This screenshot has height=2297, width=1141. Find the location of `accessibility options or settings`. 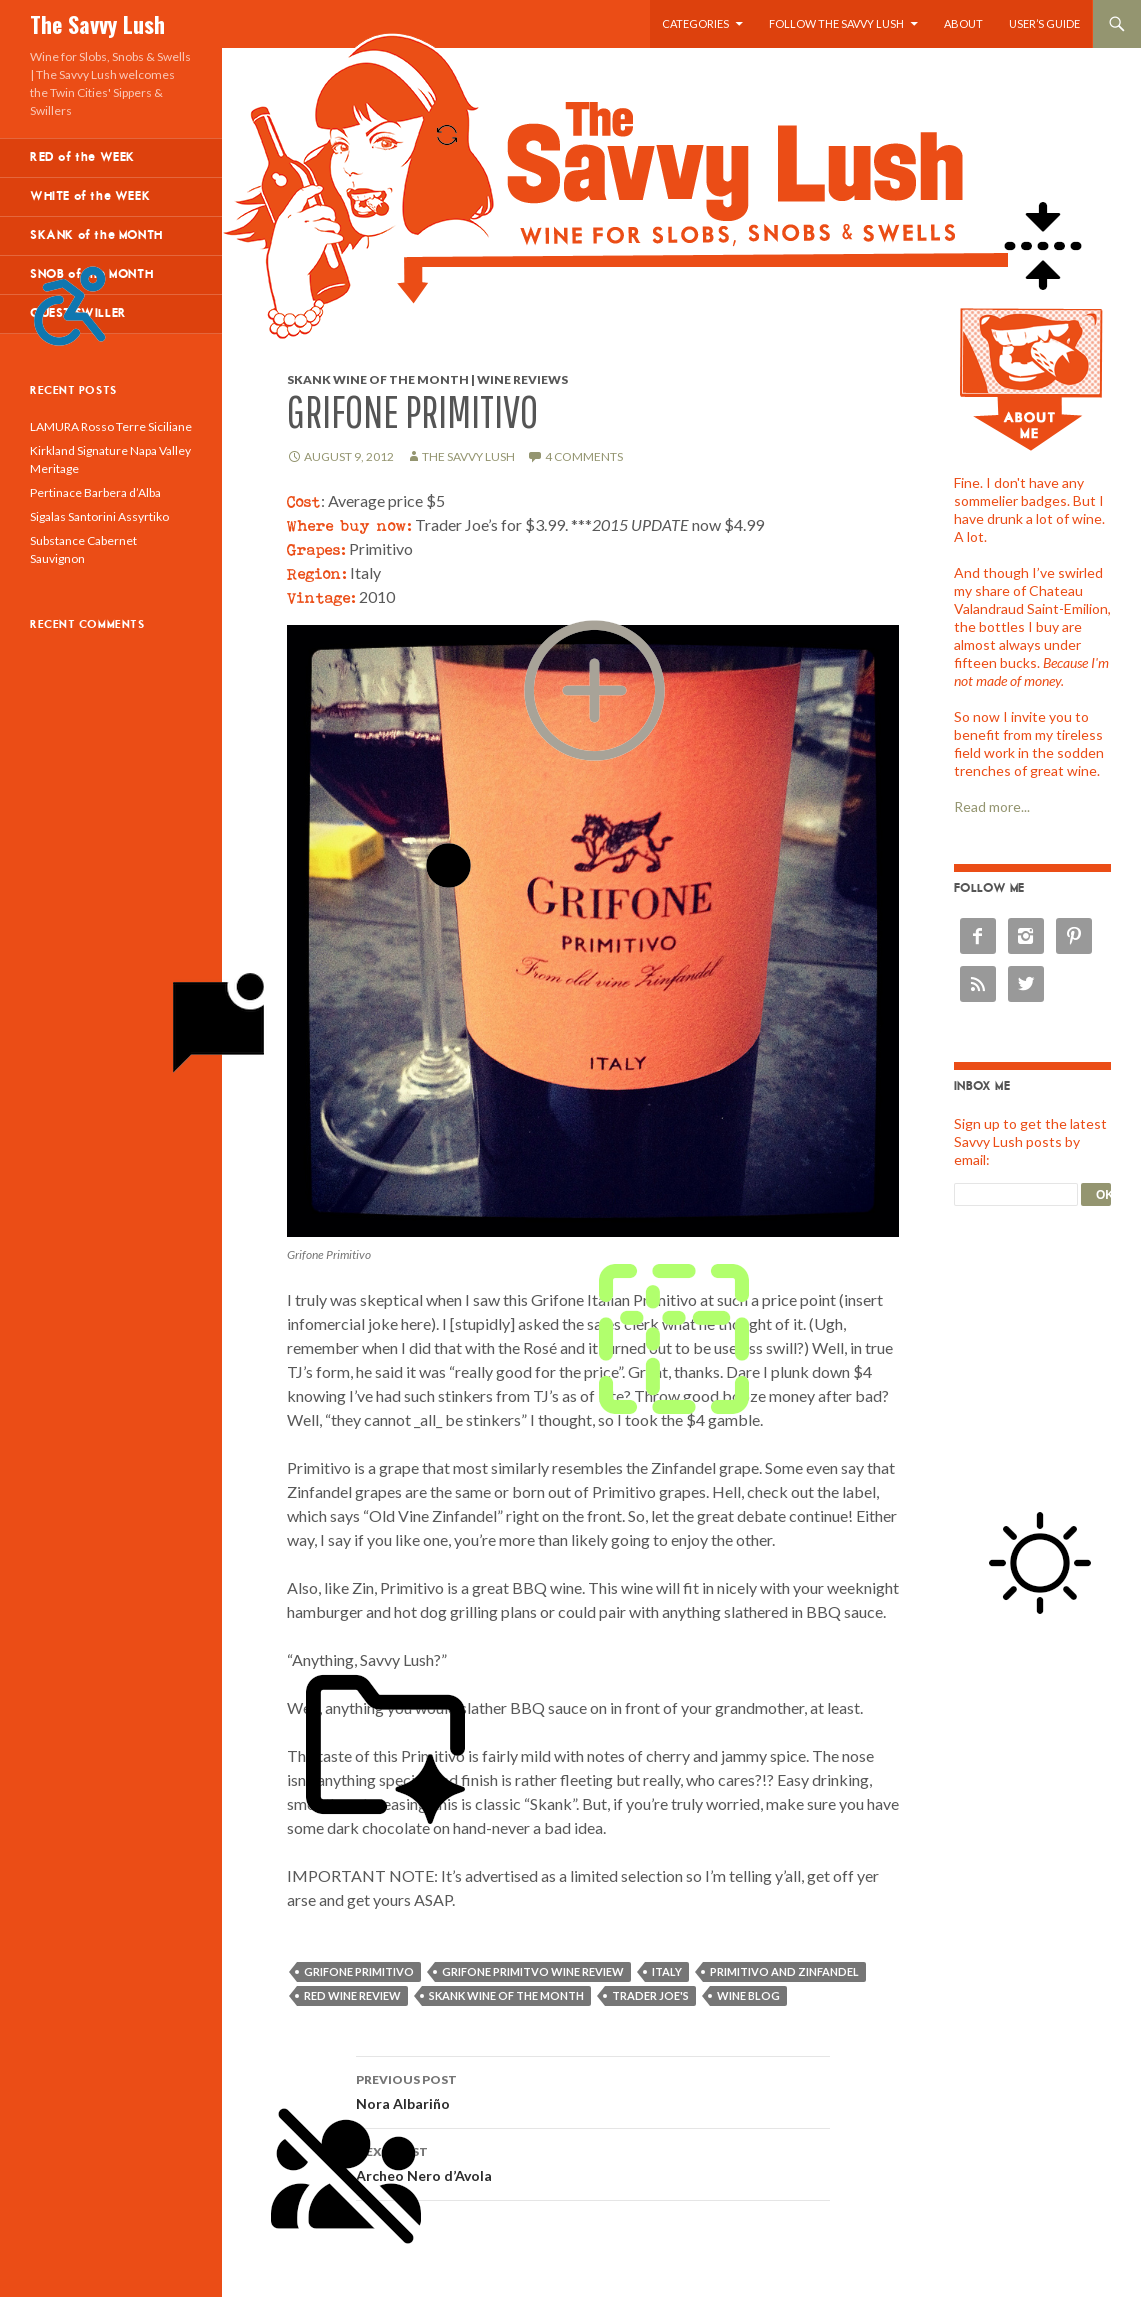

accessibility options or settings is located at coordinates (72, 304).